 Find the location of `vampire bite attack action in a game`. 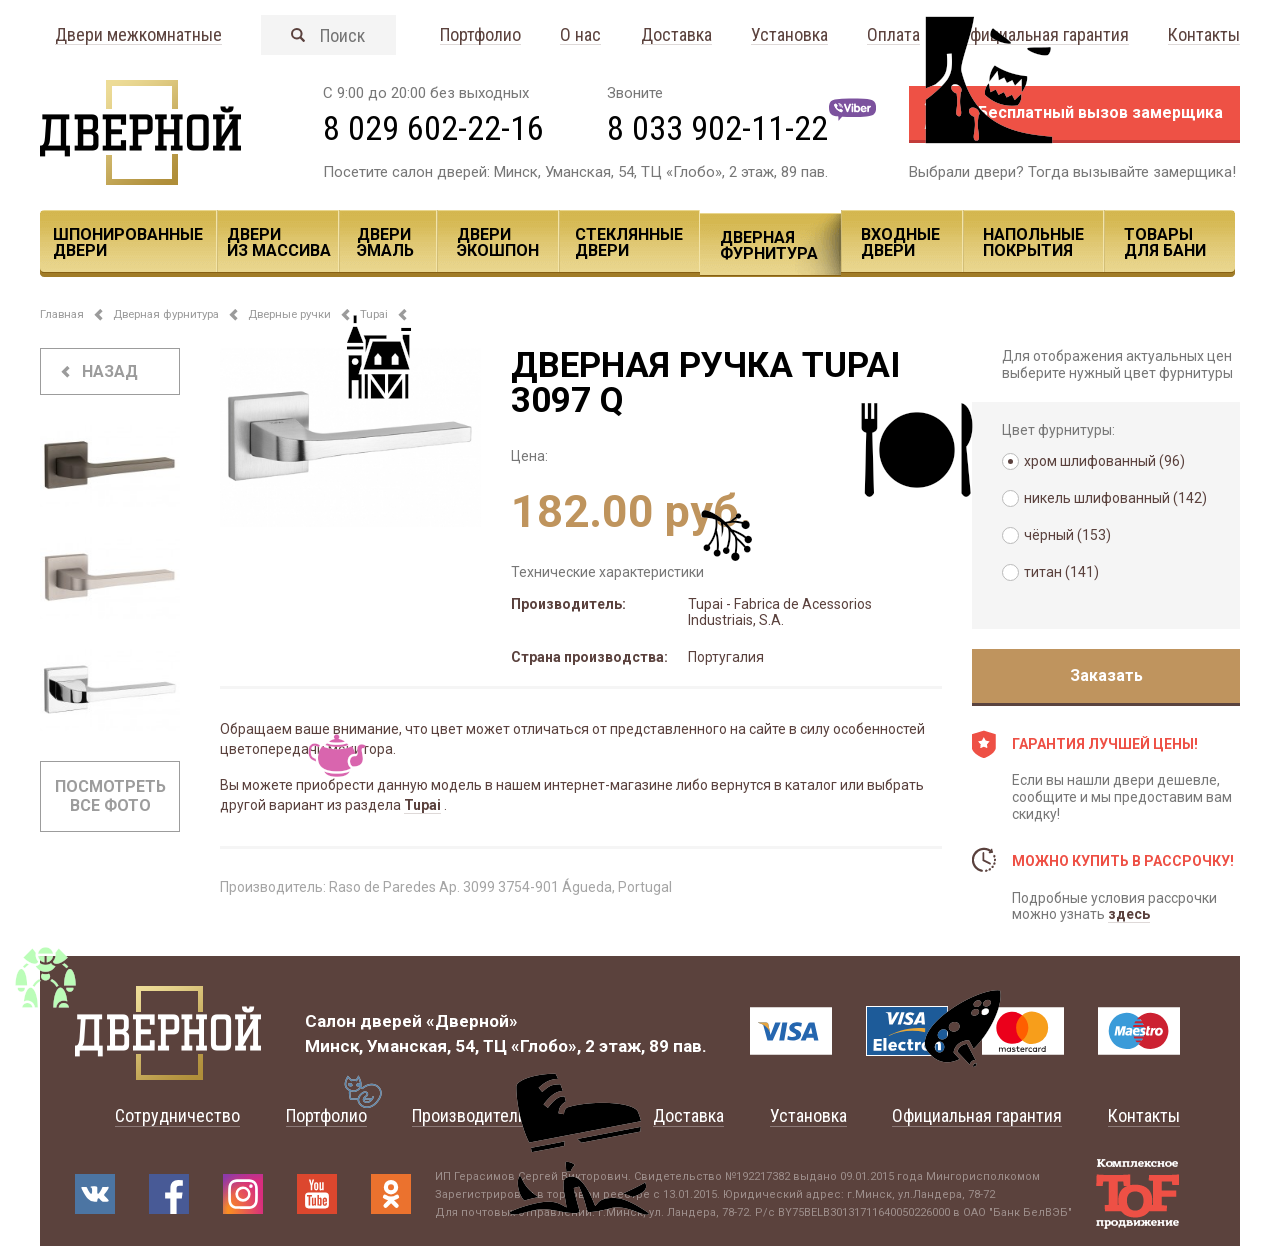

vampire bite attack action in a game is located at coordinates (989, 80).